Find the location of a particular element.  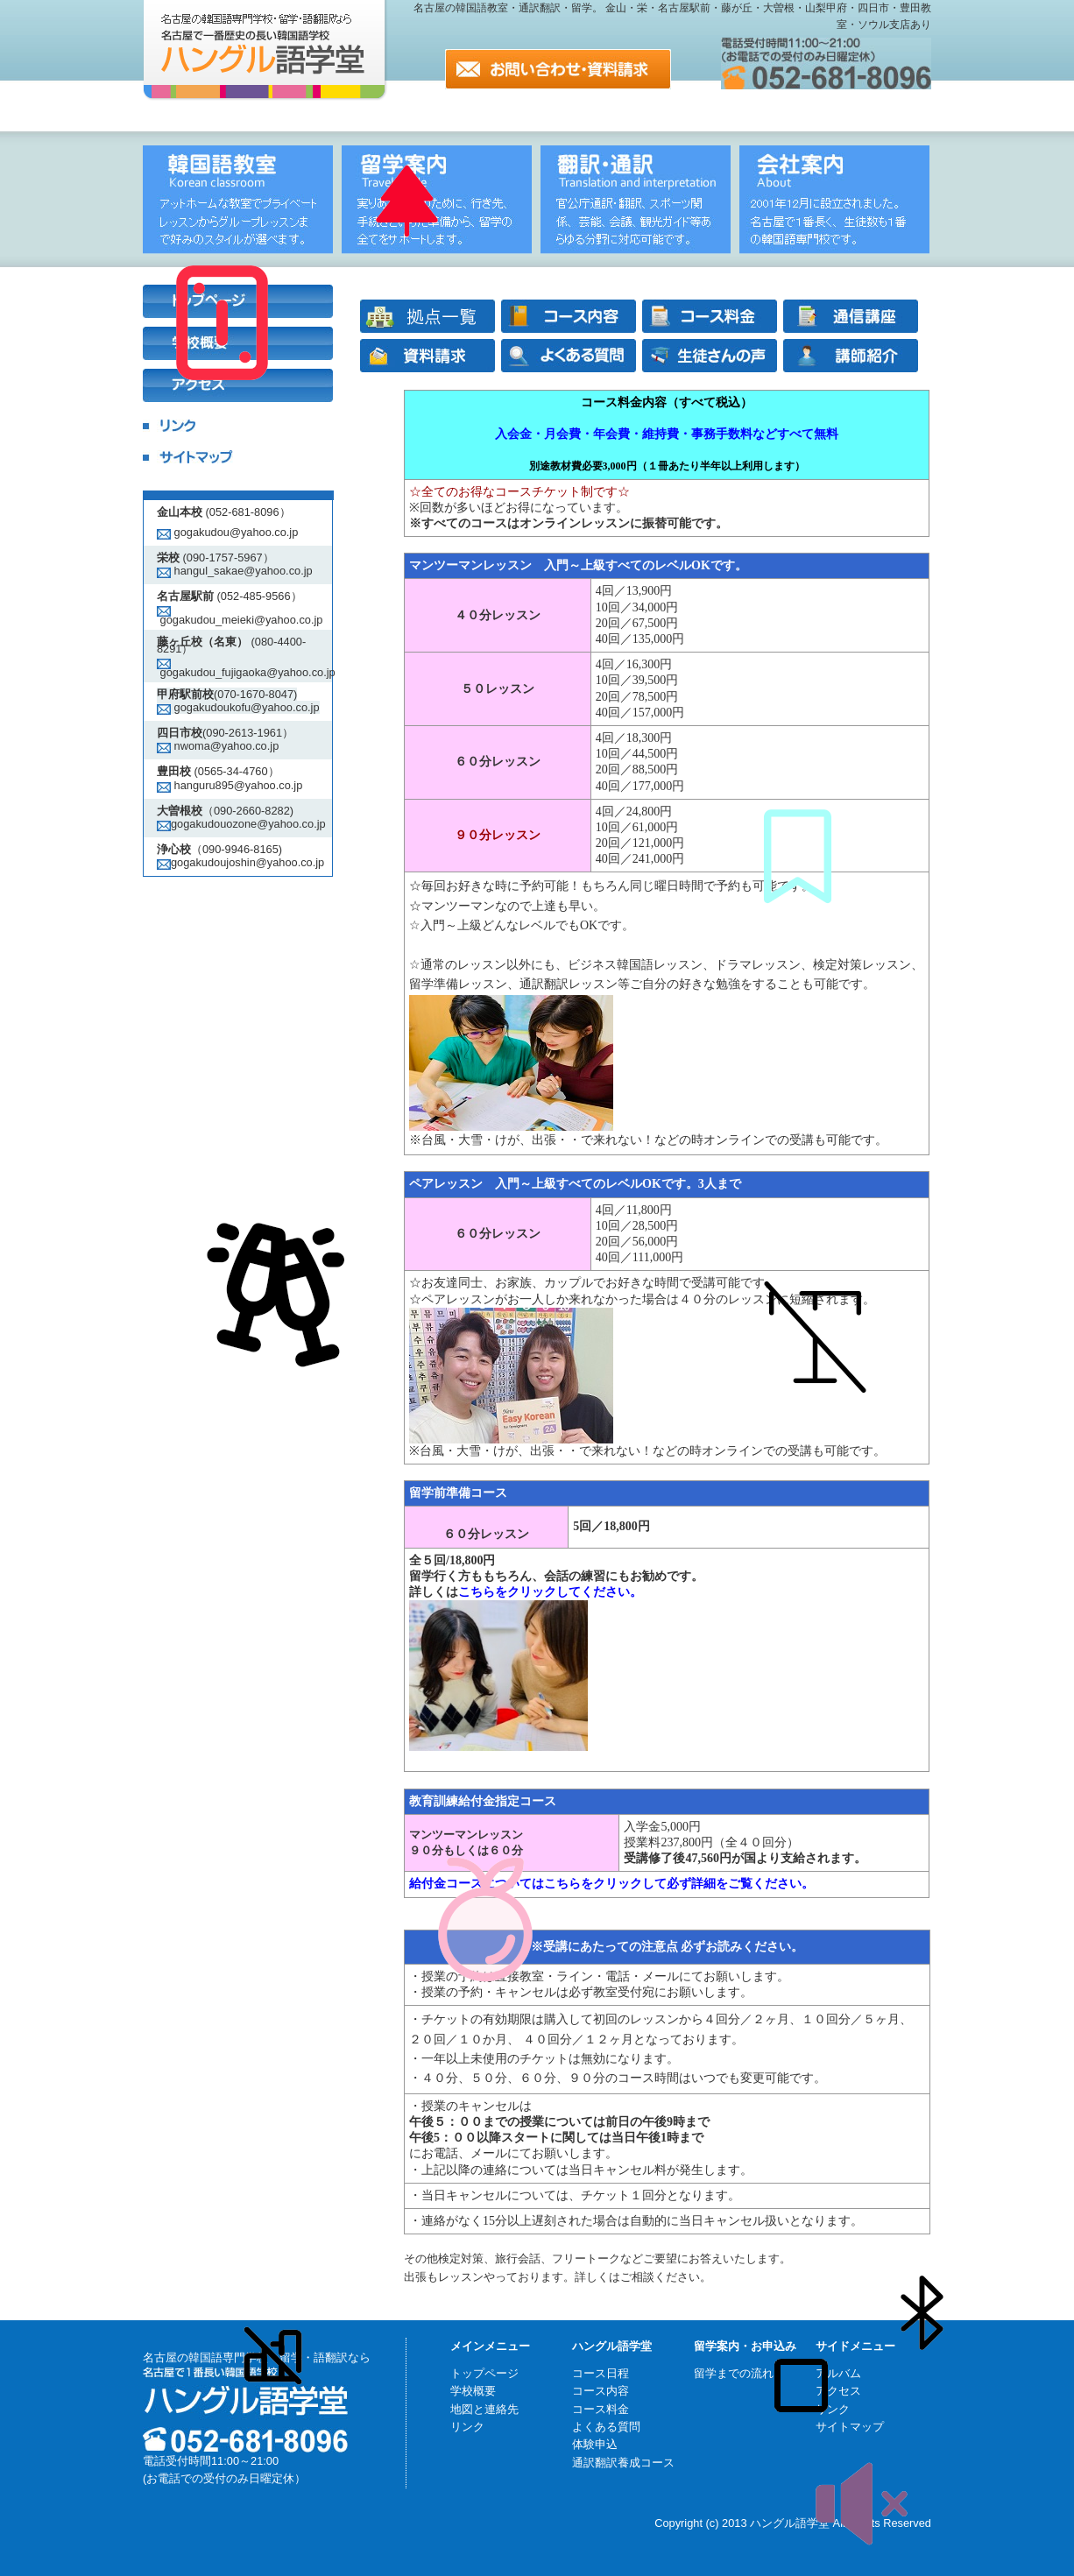

an unselected checkbox option is located at coordinates (801, 2385).